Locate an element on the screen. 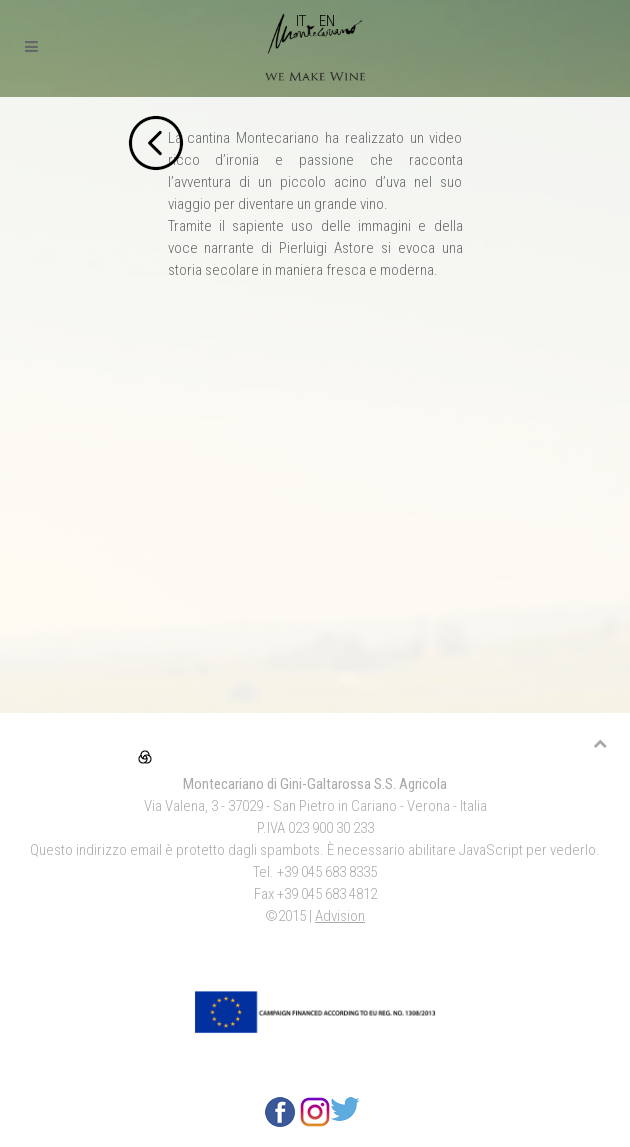 Image resolution: width=630 pixels, height=1147 pixels. go back to the previous screen is located at coordinates (156, 143).